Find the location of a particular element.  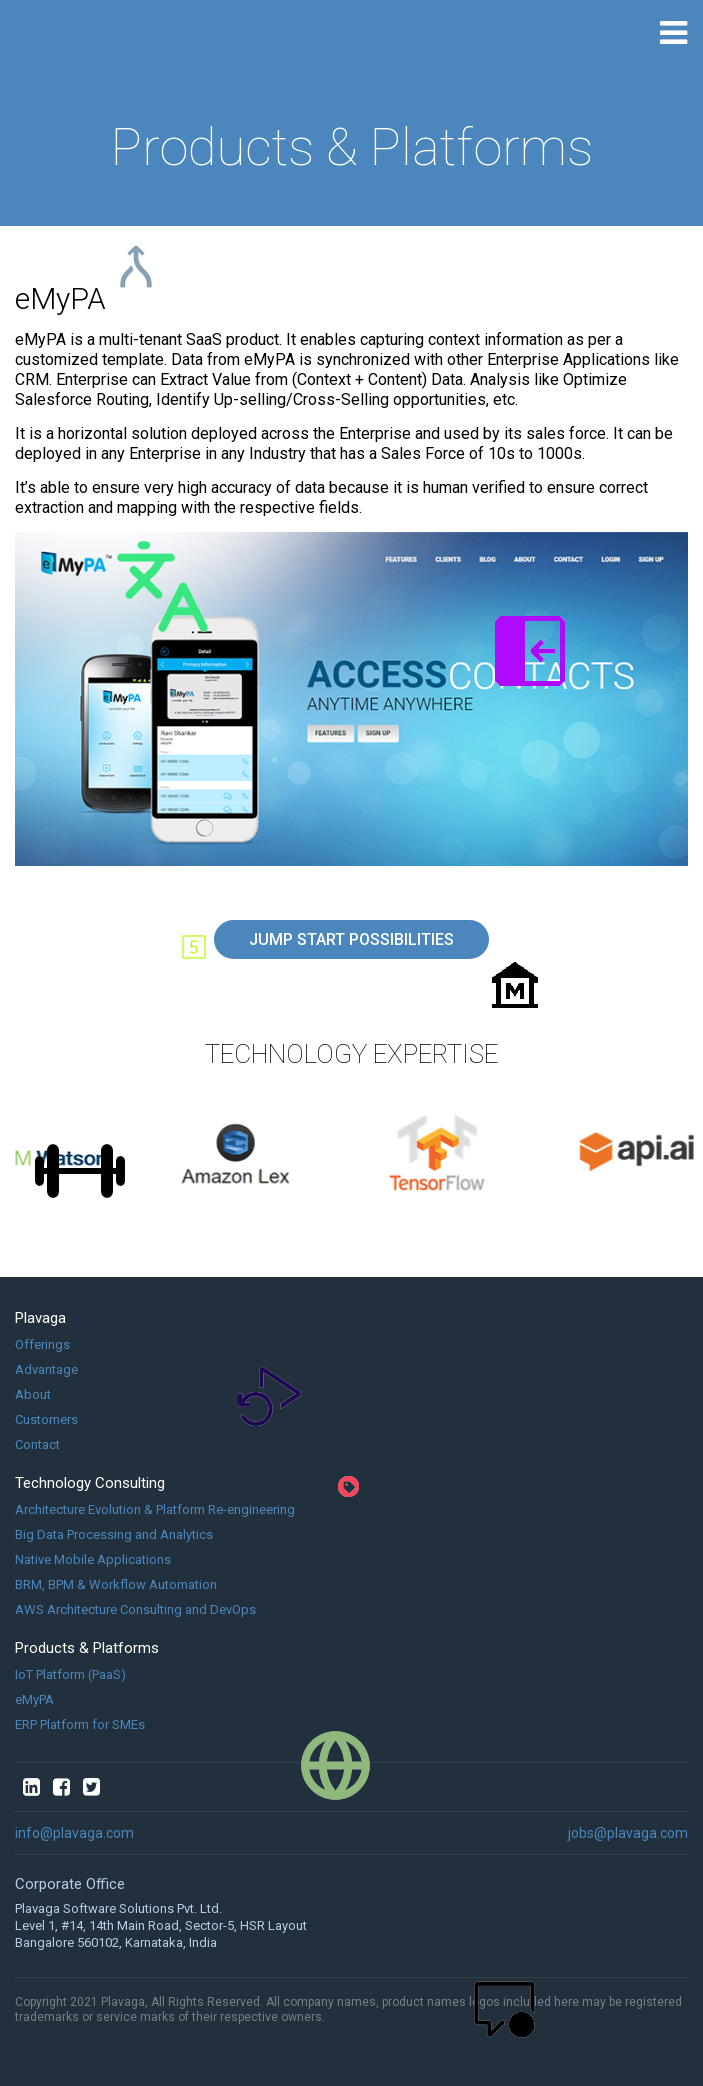

view nearby museums is located at coordinates (515, 985).